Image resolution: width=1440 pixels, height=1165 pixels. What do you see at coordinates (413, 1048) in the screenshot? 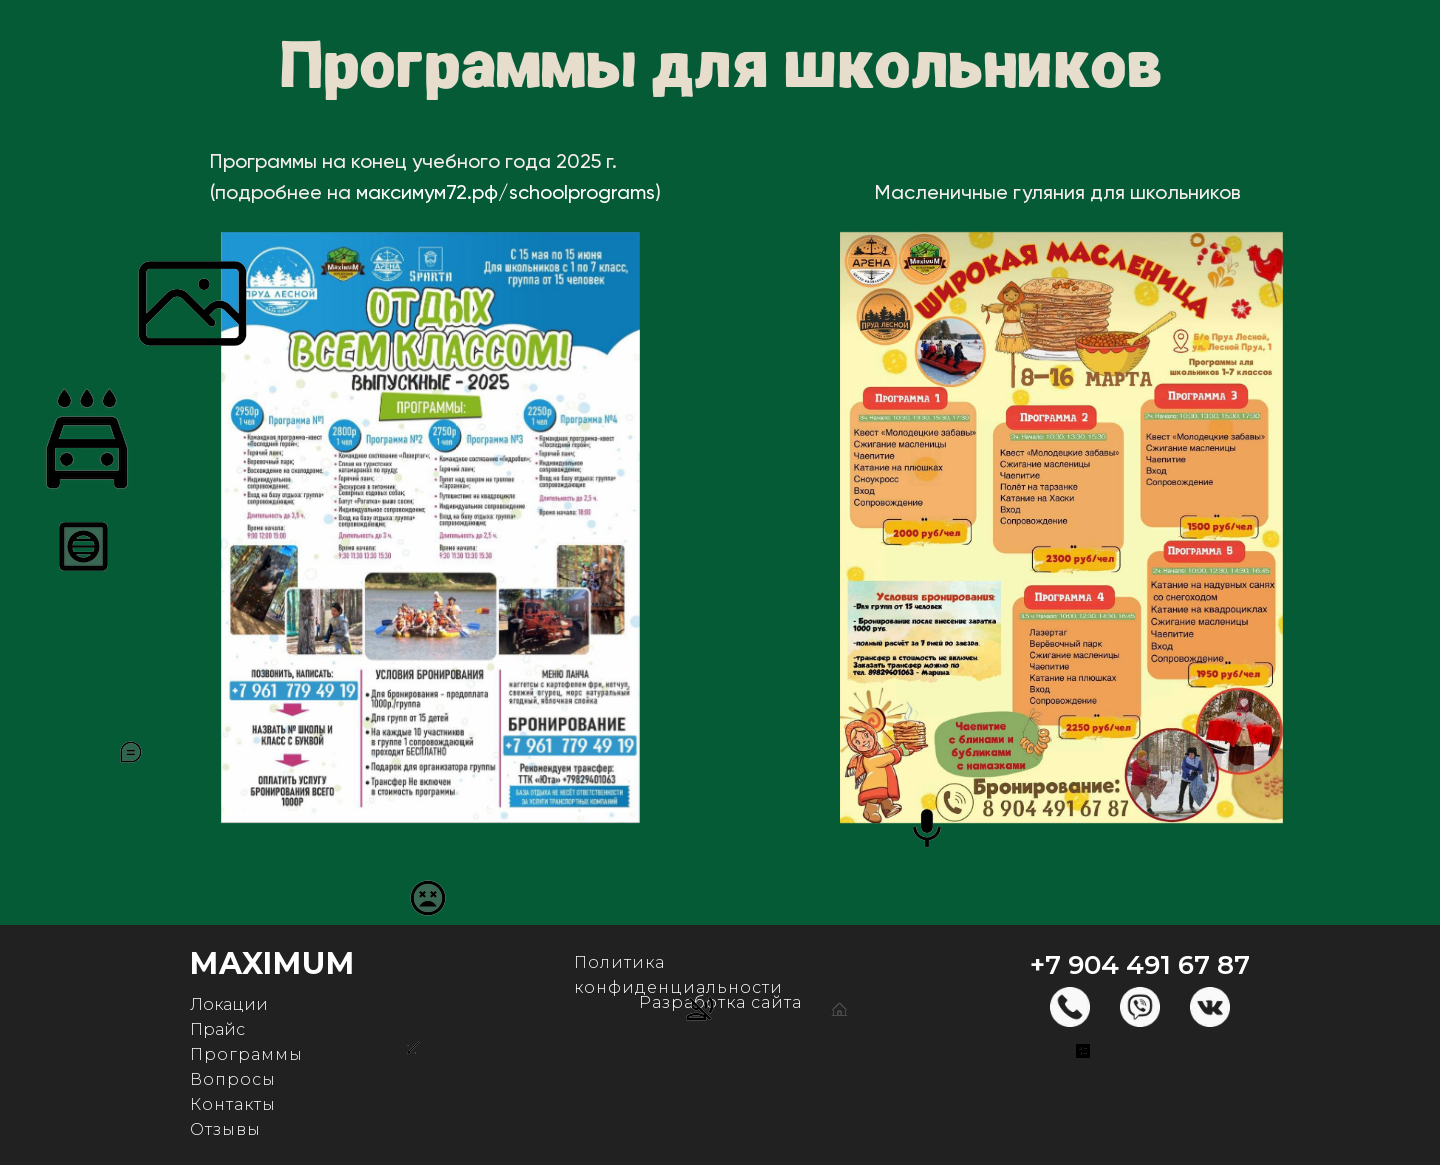
I see `navigate or move southwest on a map` at bounding box center [413, 1048].